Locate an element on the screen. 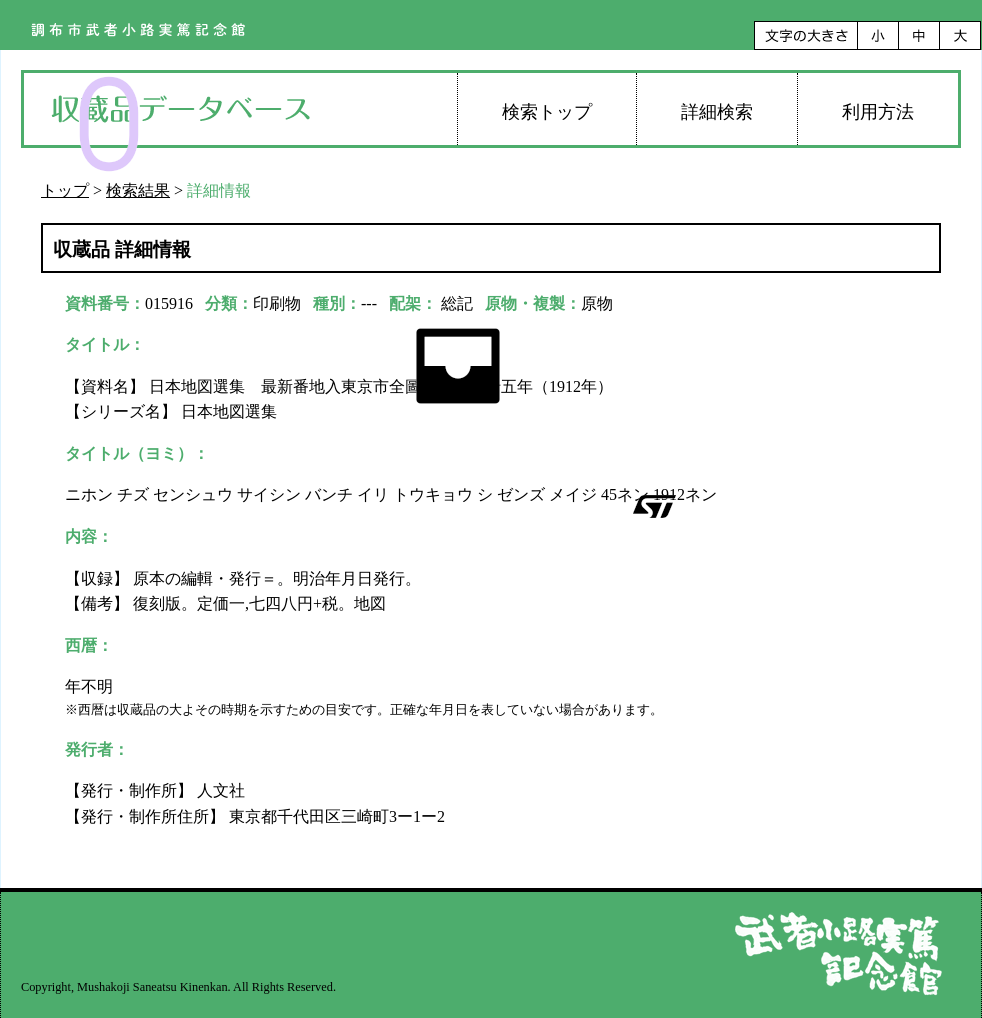  indicates zero items or empty count is located at coordinates (109, 124).